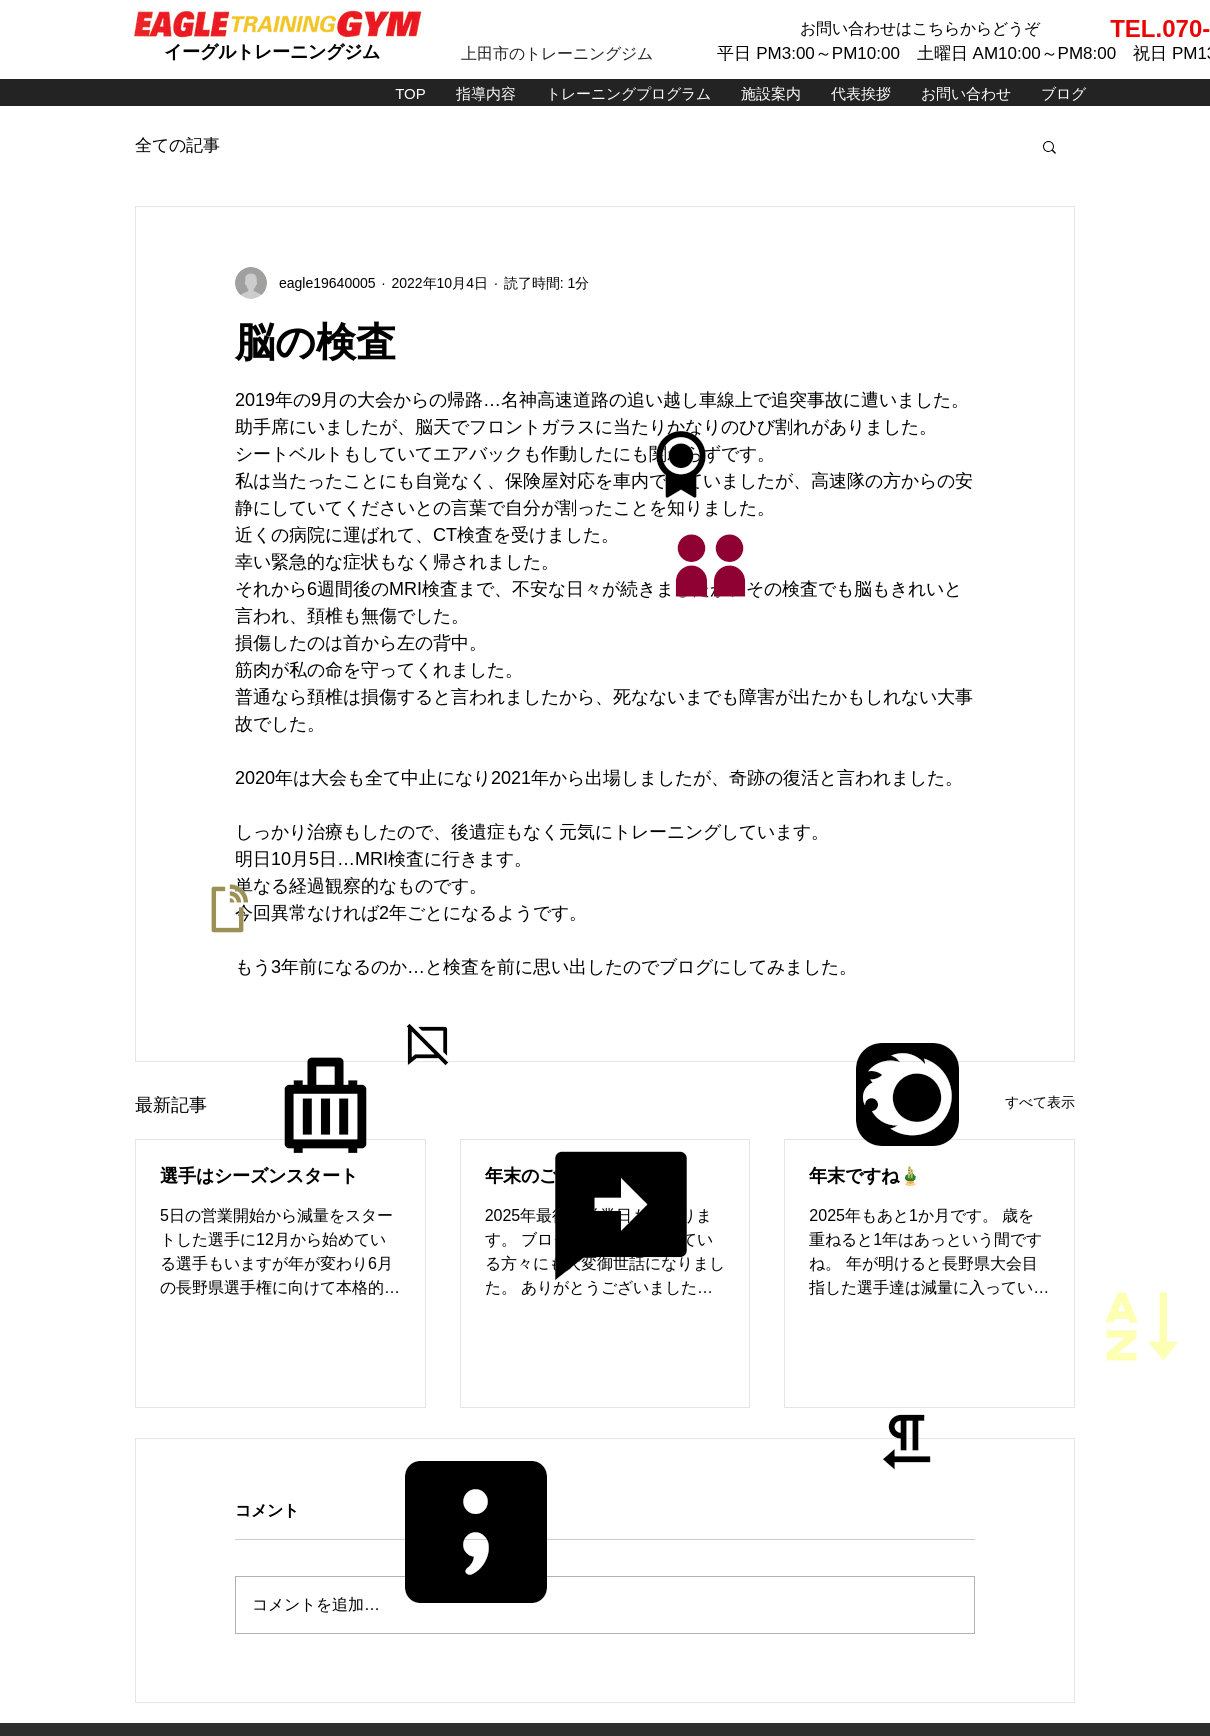 This screenshot has height=1736, width=1210. I want to click on corona renderer application logo, so click(907, 1094).